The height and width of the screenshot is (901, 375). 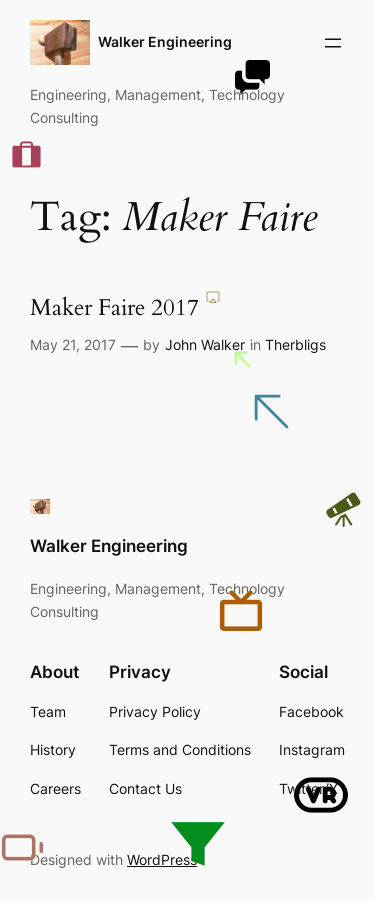 What do you see at coordinates (242, 359) in the screenshot?
I see `navigate to parent folder or previous level` at bounding box center [242, 359].